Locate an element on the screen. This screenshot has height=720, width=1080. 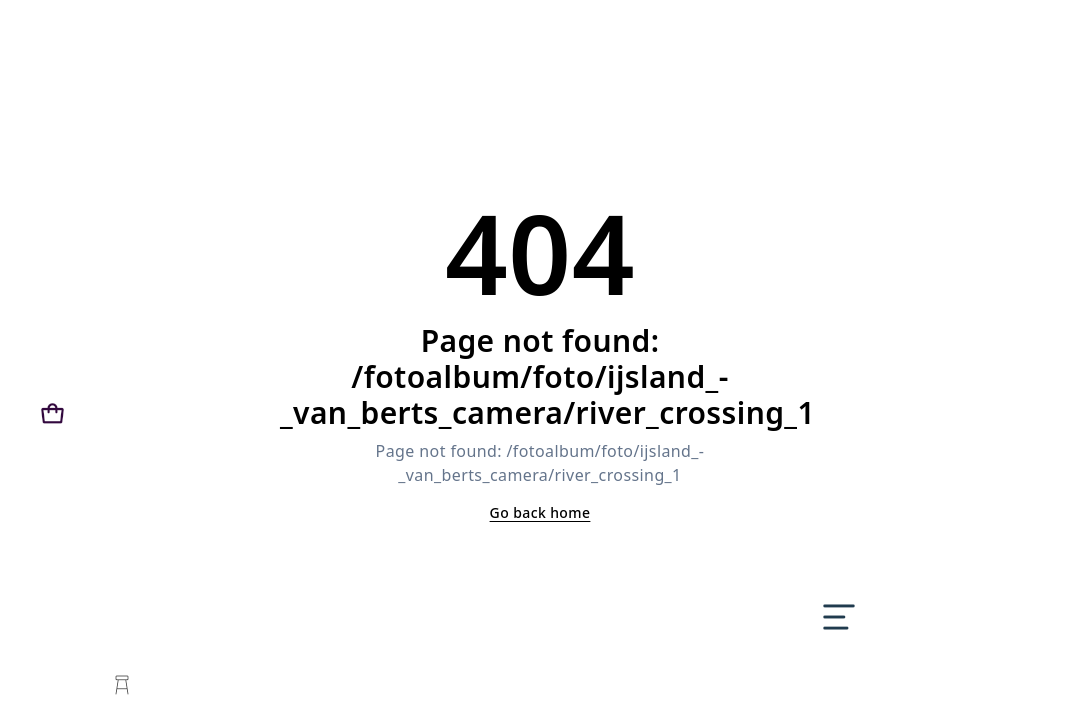
browse furniture or seating options is located at coordinates (122, 685).